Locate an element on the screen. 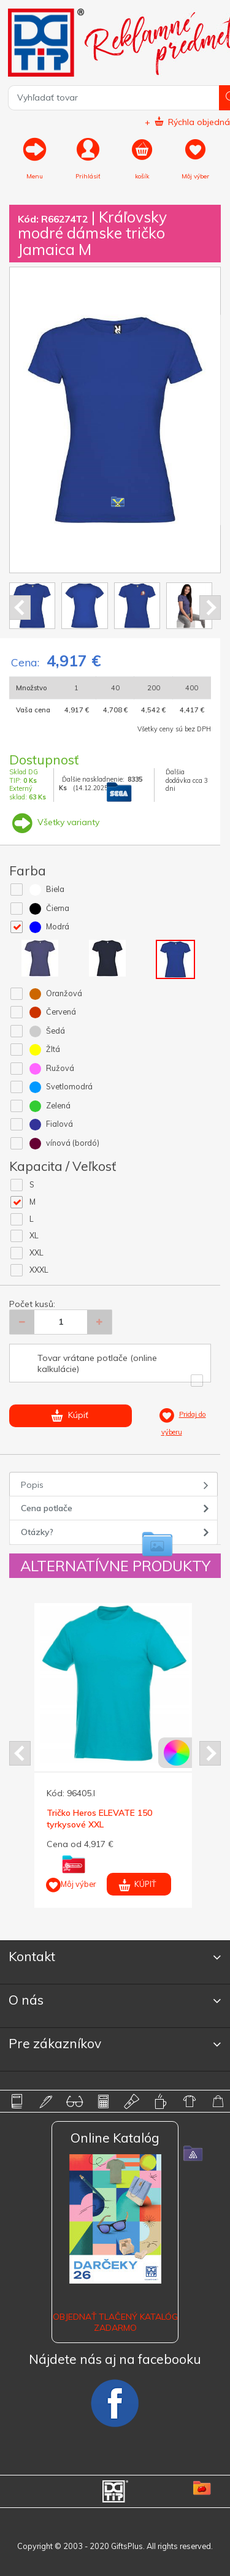 Image resolution: width=230 pixels, height=2576 pixels. open folder containing Nintendo games or files is located at coordinates (74, 1865).